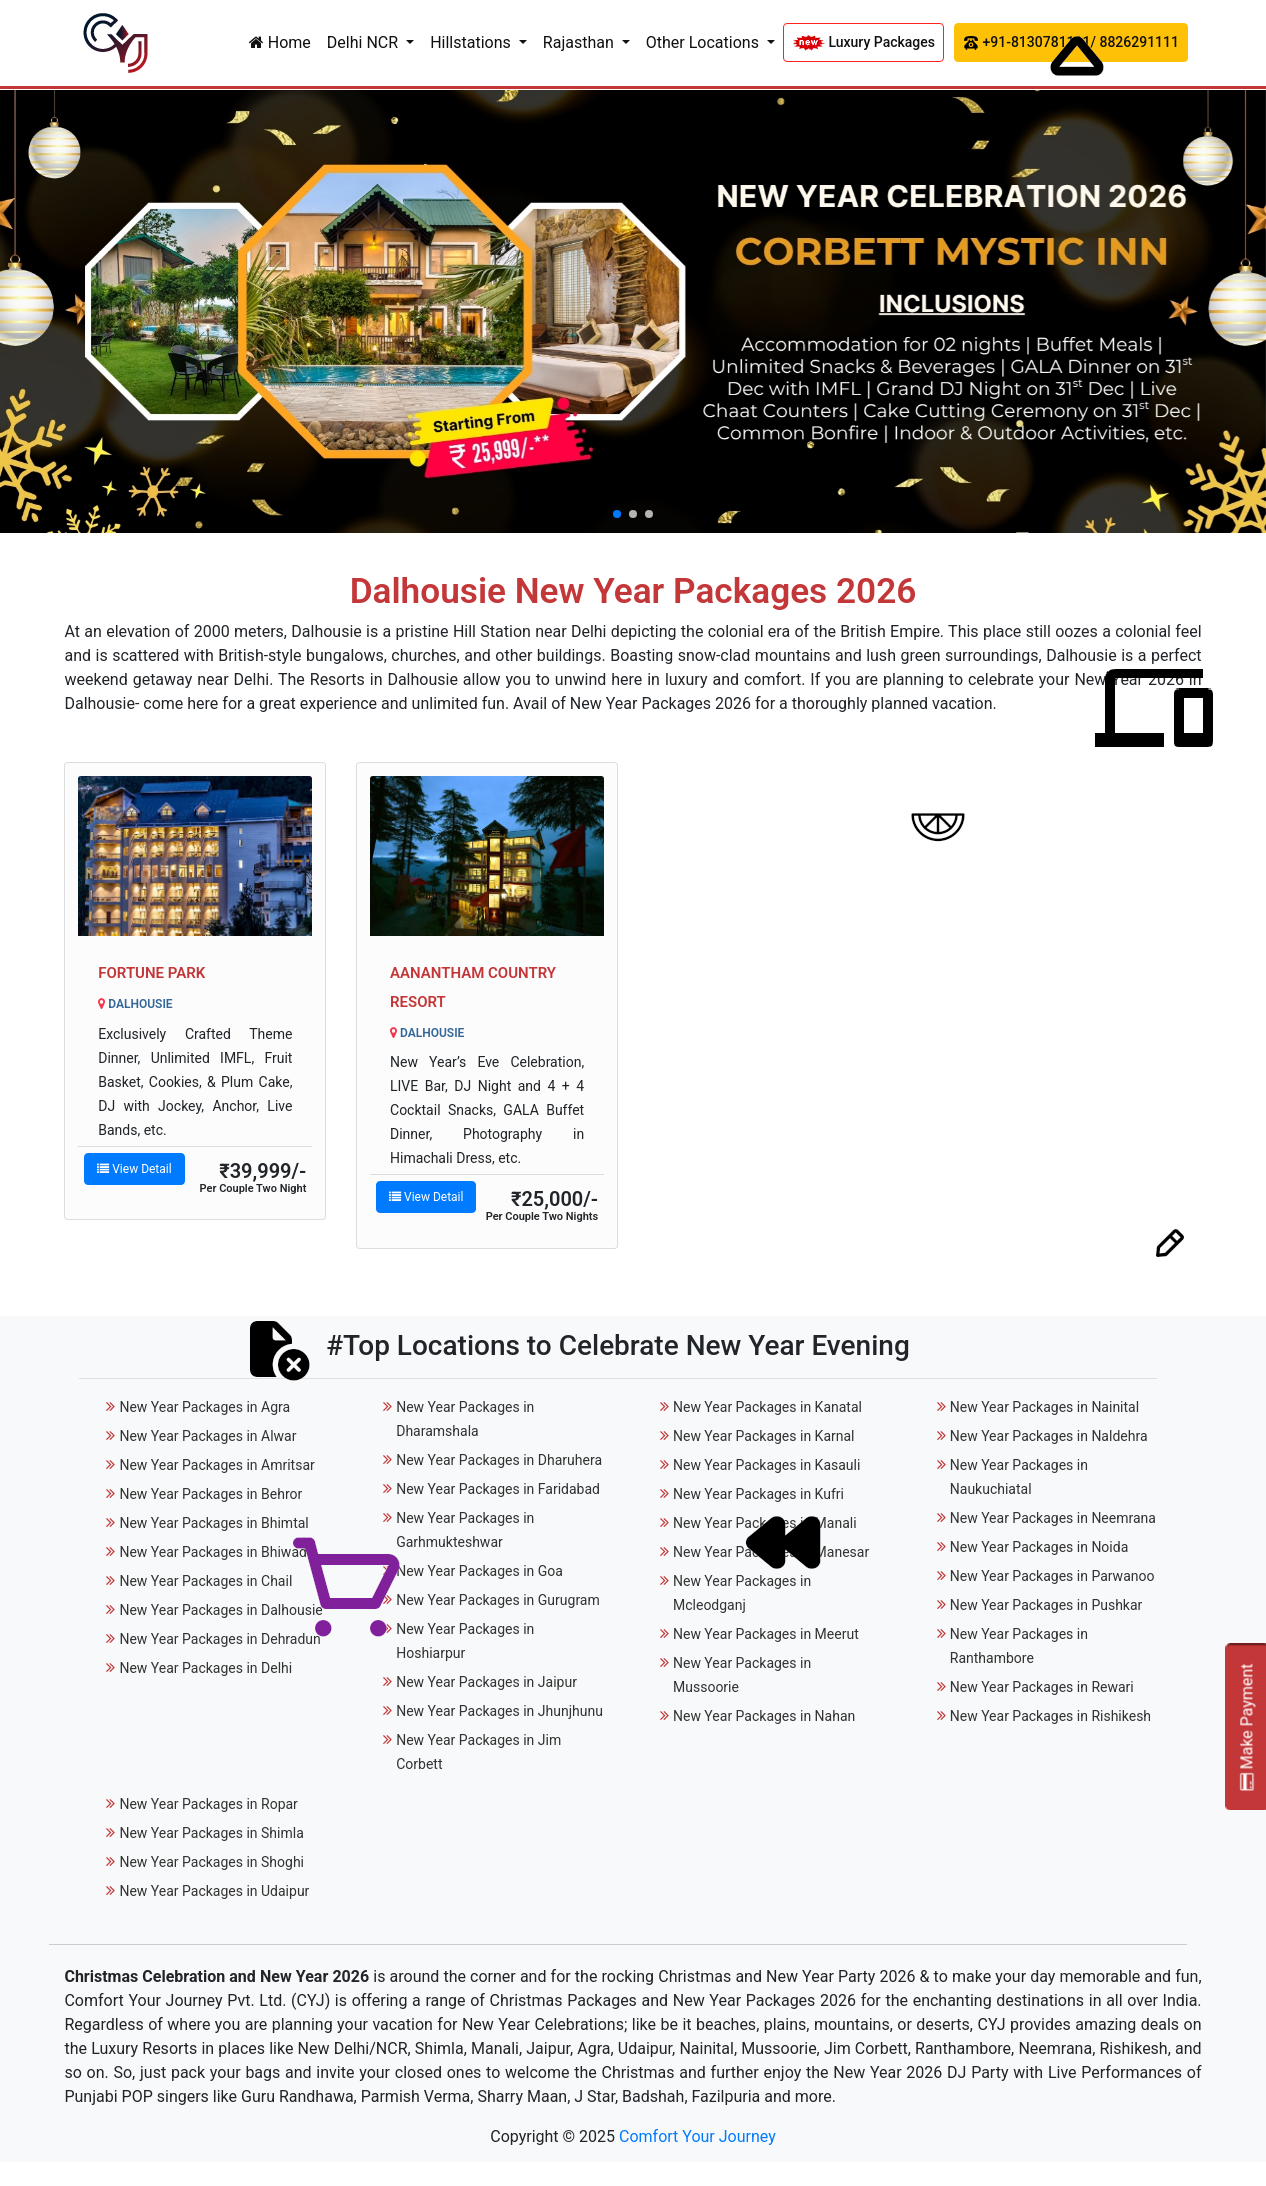 This screenshot has width=1266, height=2186. I want to click on scroll to top of page, so click(1077, 58).